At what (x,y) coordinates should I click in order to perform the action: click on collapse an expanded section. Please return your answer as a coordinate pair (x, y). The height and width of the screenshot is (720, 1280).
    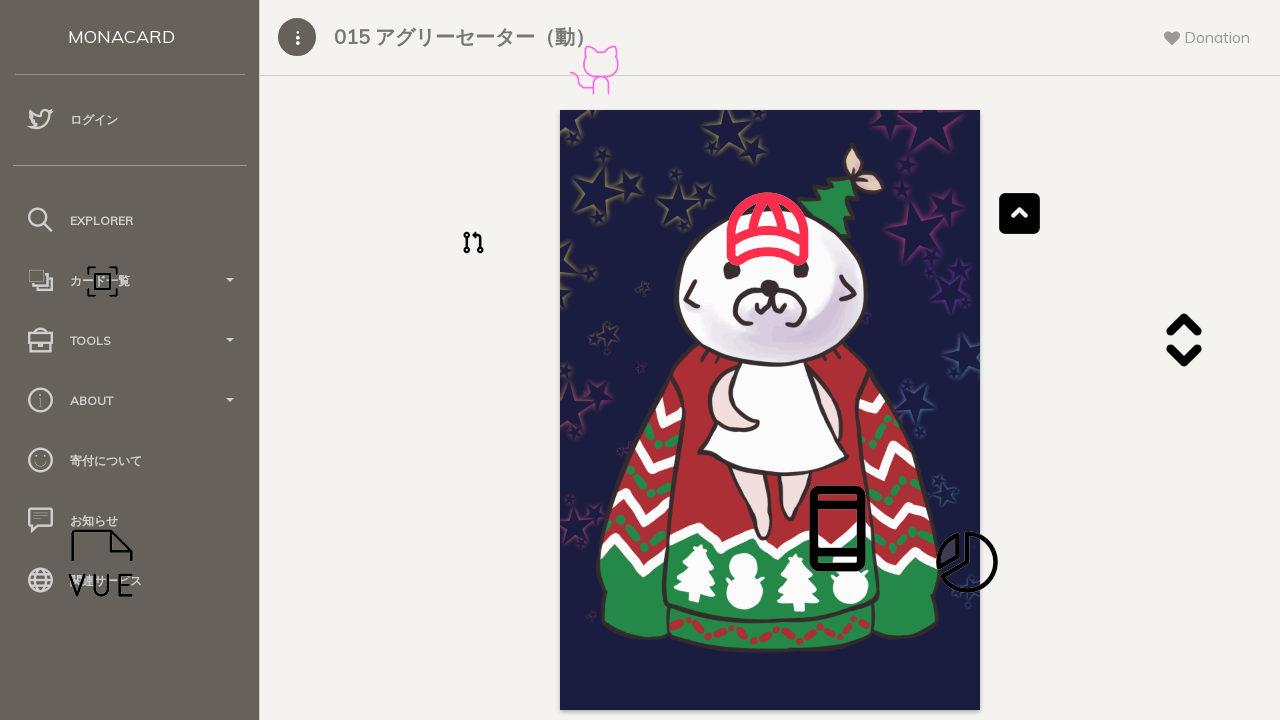
    Looking at the image, I should click on (1019, 213).